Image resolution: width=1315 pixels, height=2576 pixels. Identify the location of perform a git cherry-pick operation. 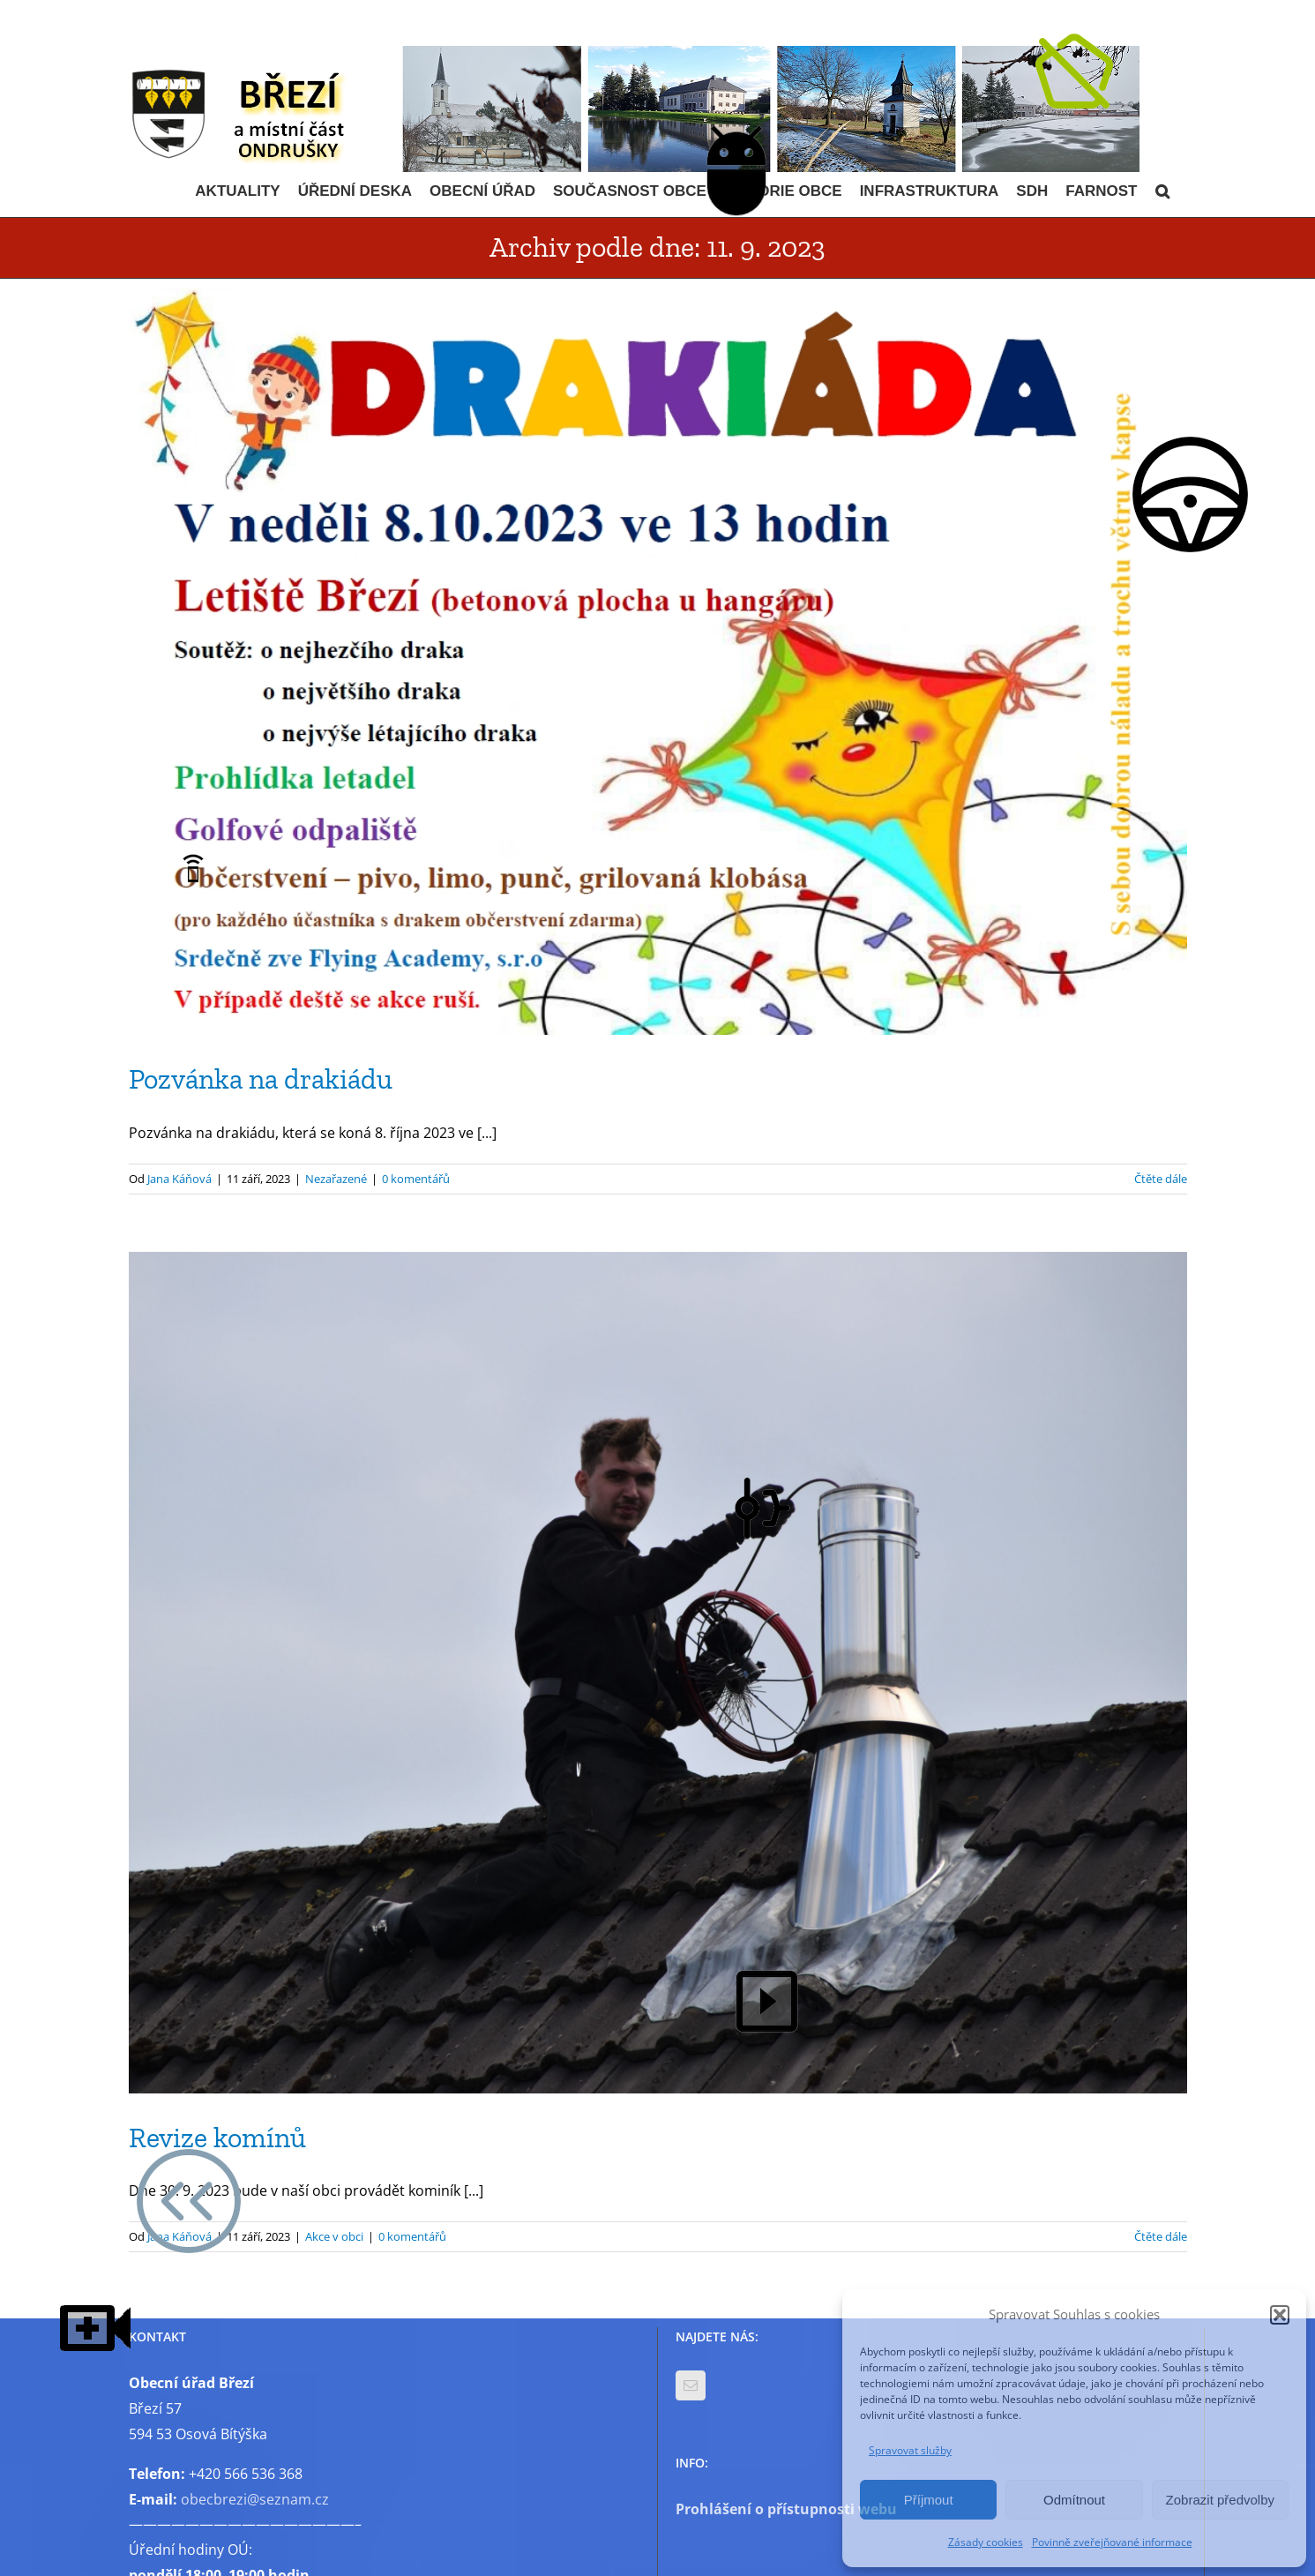
(762, 1508).